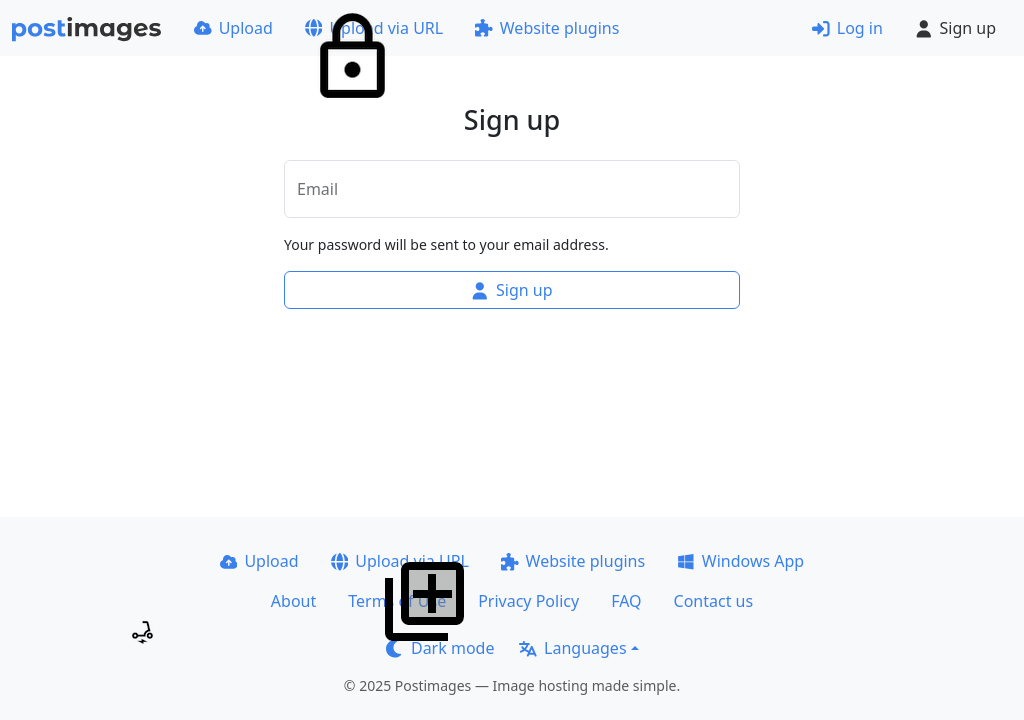 This screenshot has height=720, width=1024. Describe the element at coordinates (142, 632) in the screenshot. I see `select electric scooter as transportation mode` at that location.